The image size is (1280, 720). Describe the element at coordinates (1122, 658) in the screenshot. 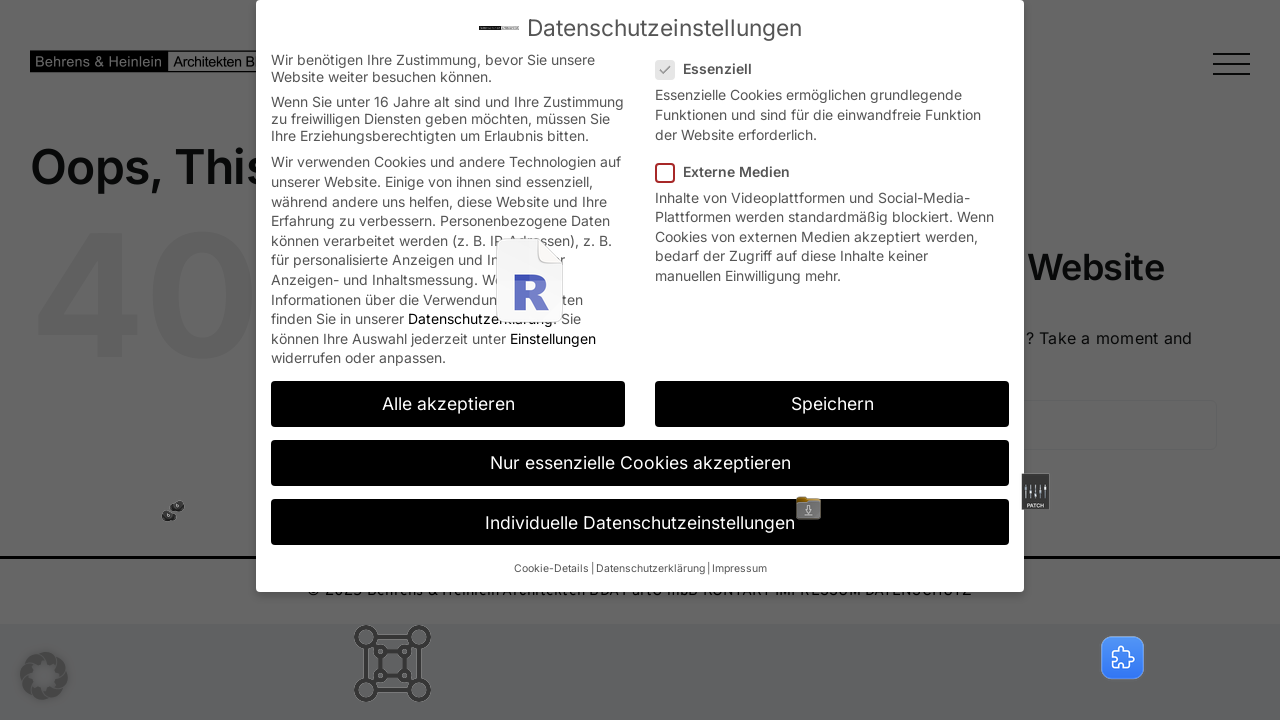

I see `manage plugin or extension settings` at that location.